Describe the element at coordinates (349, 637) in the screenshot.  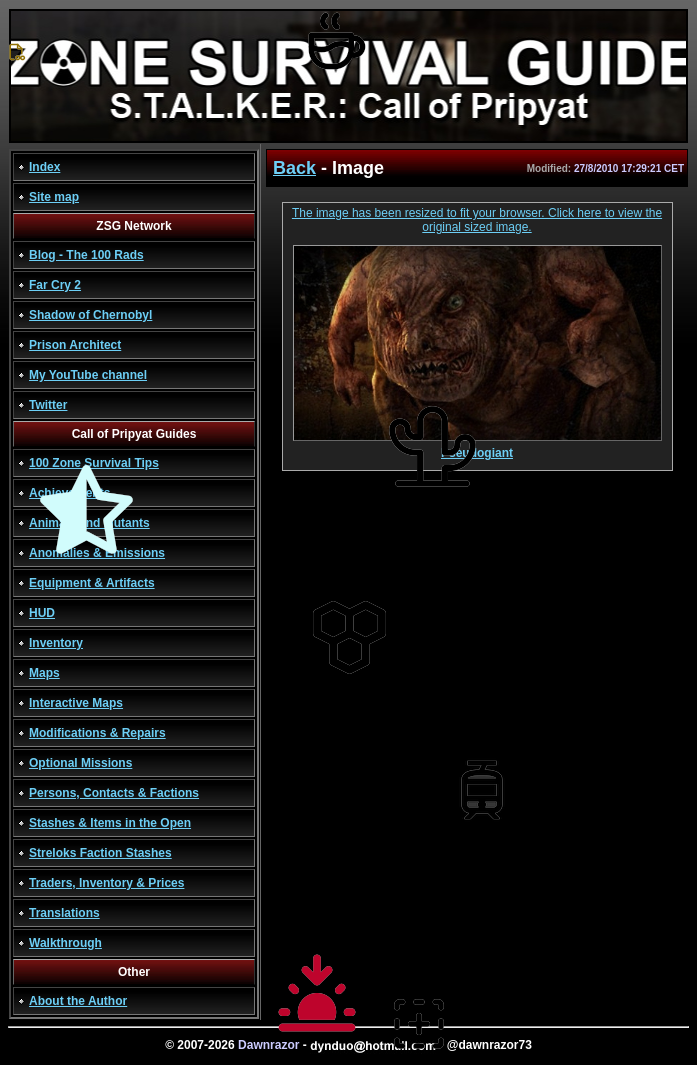
I see `view cell or grid layout` at that location.